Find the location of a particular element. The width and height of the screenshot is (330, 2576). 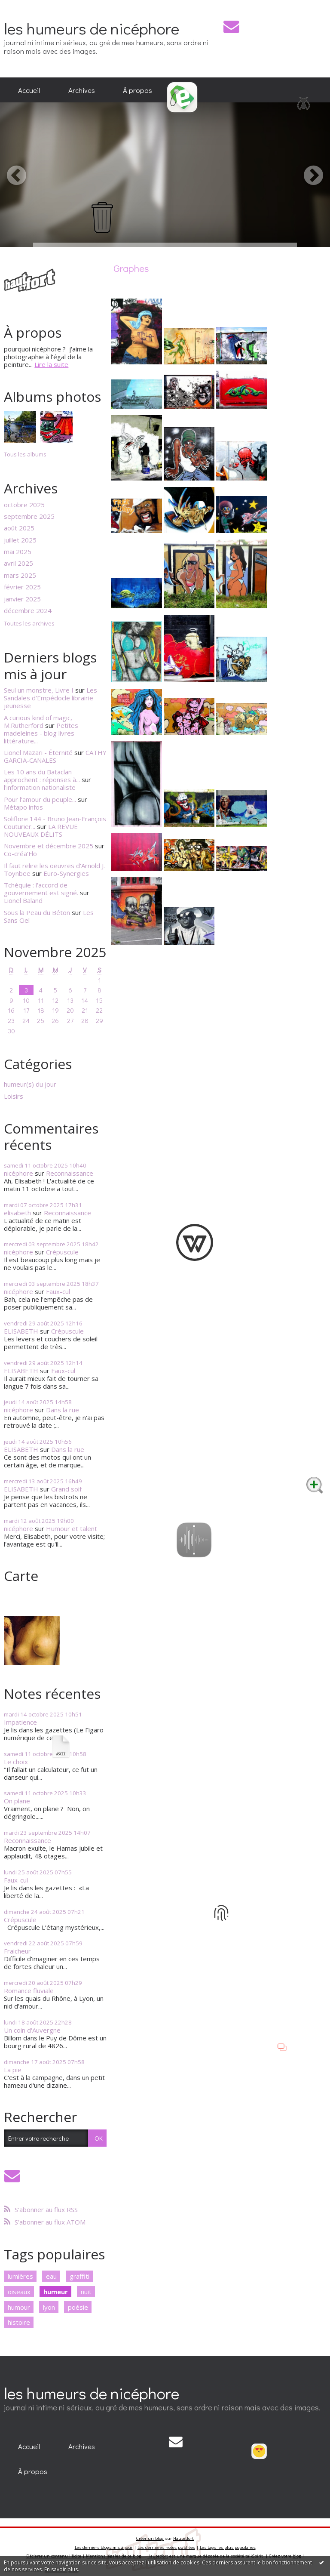

a plain text or ascii file type indicator is located at coordinates (61, 1747).